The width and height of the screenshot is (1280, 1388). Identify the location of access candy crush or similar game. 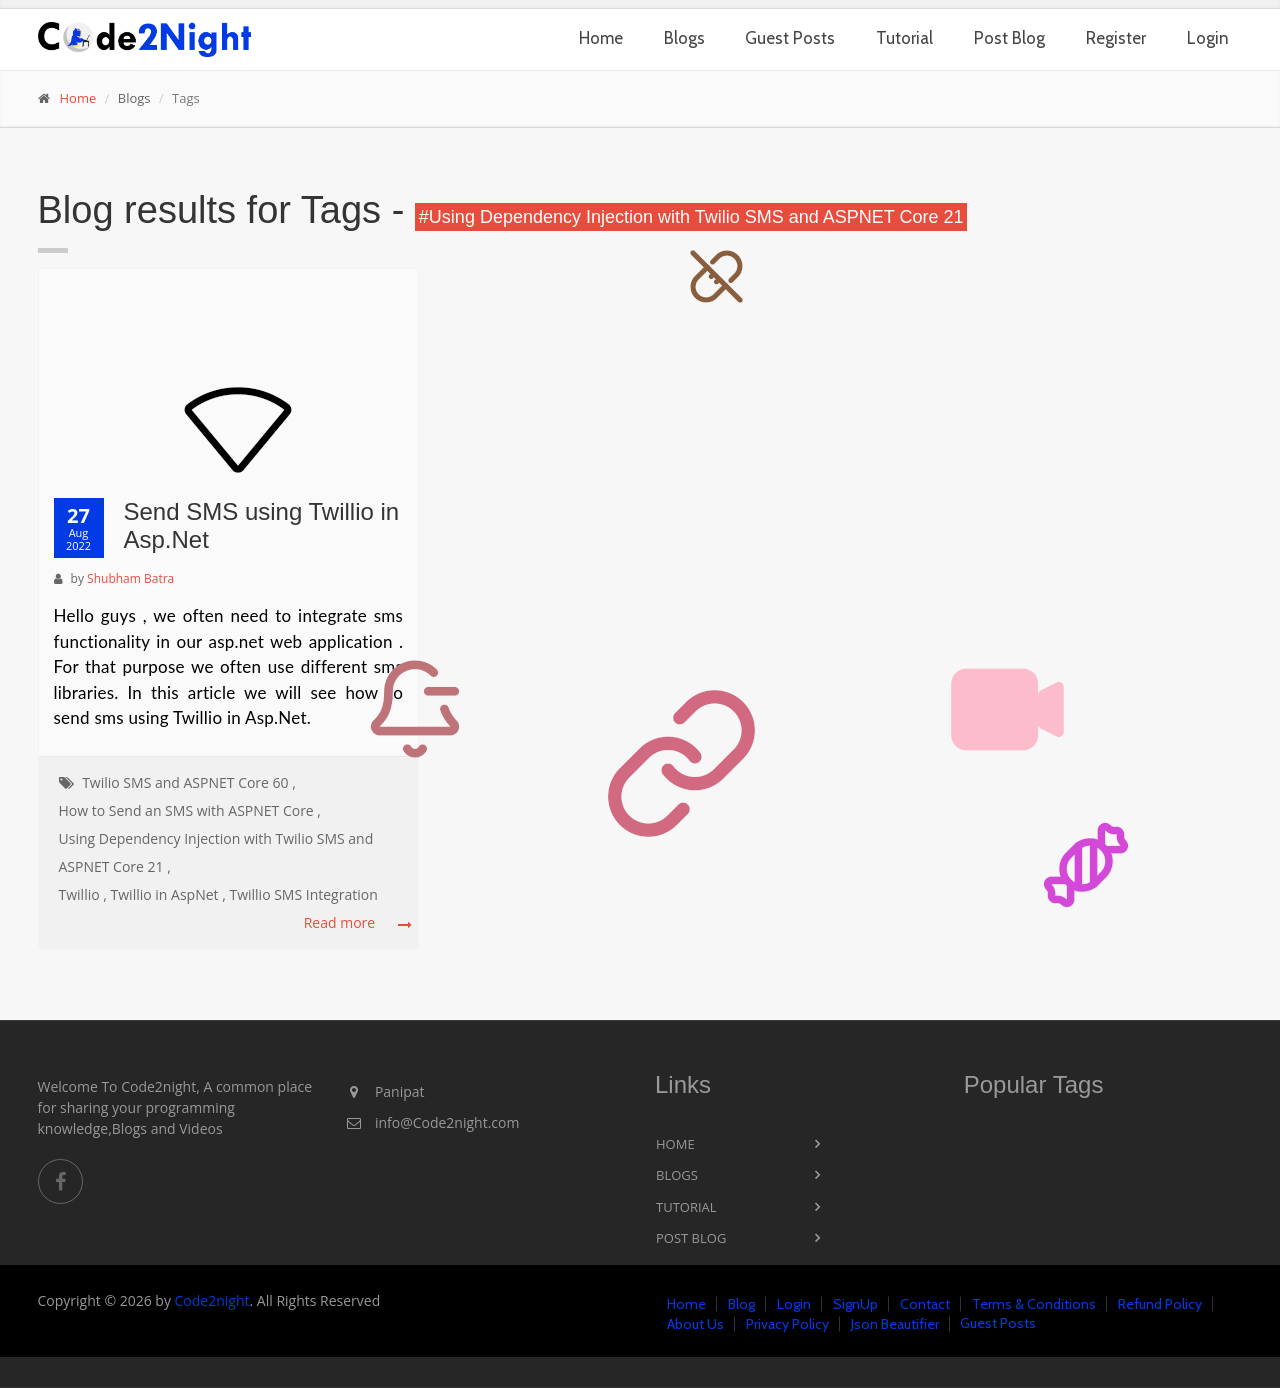
(1086, 865).